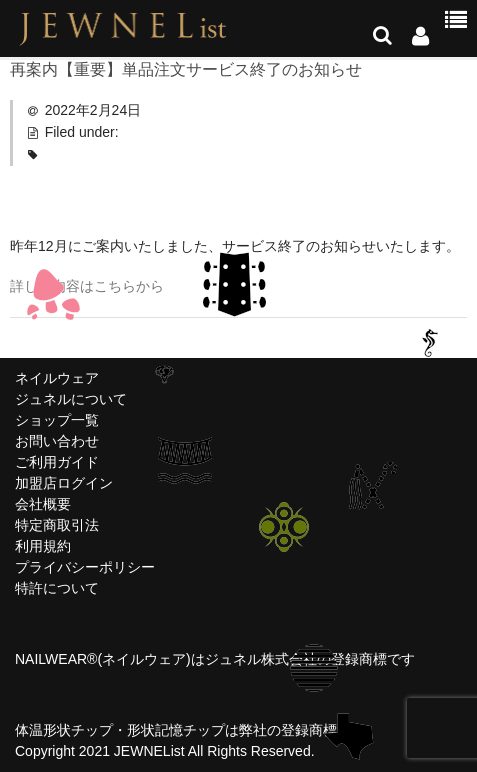 This screenshot has width=477, height=772. Describe the element at coordinates (284, 527) in the screenshot. I see `decorative abstract shape or pattern element` at that location.